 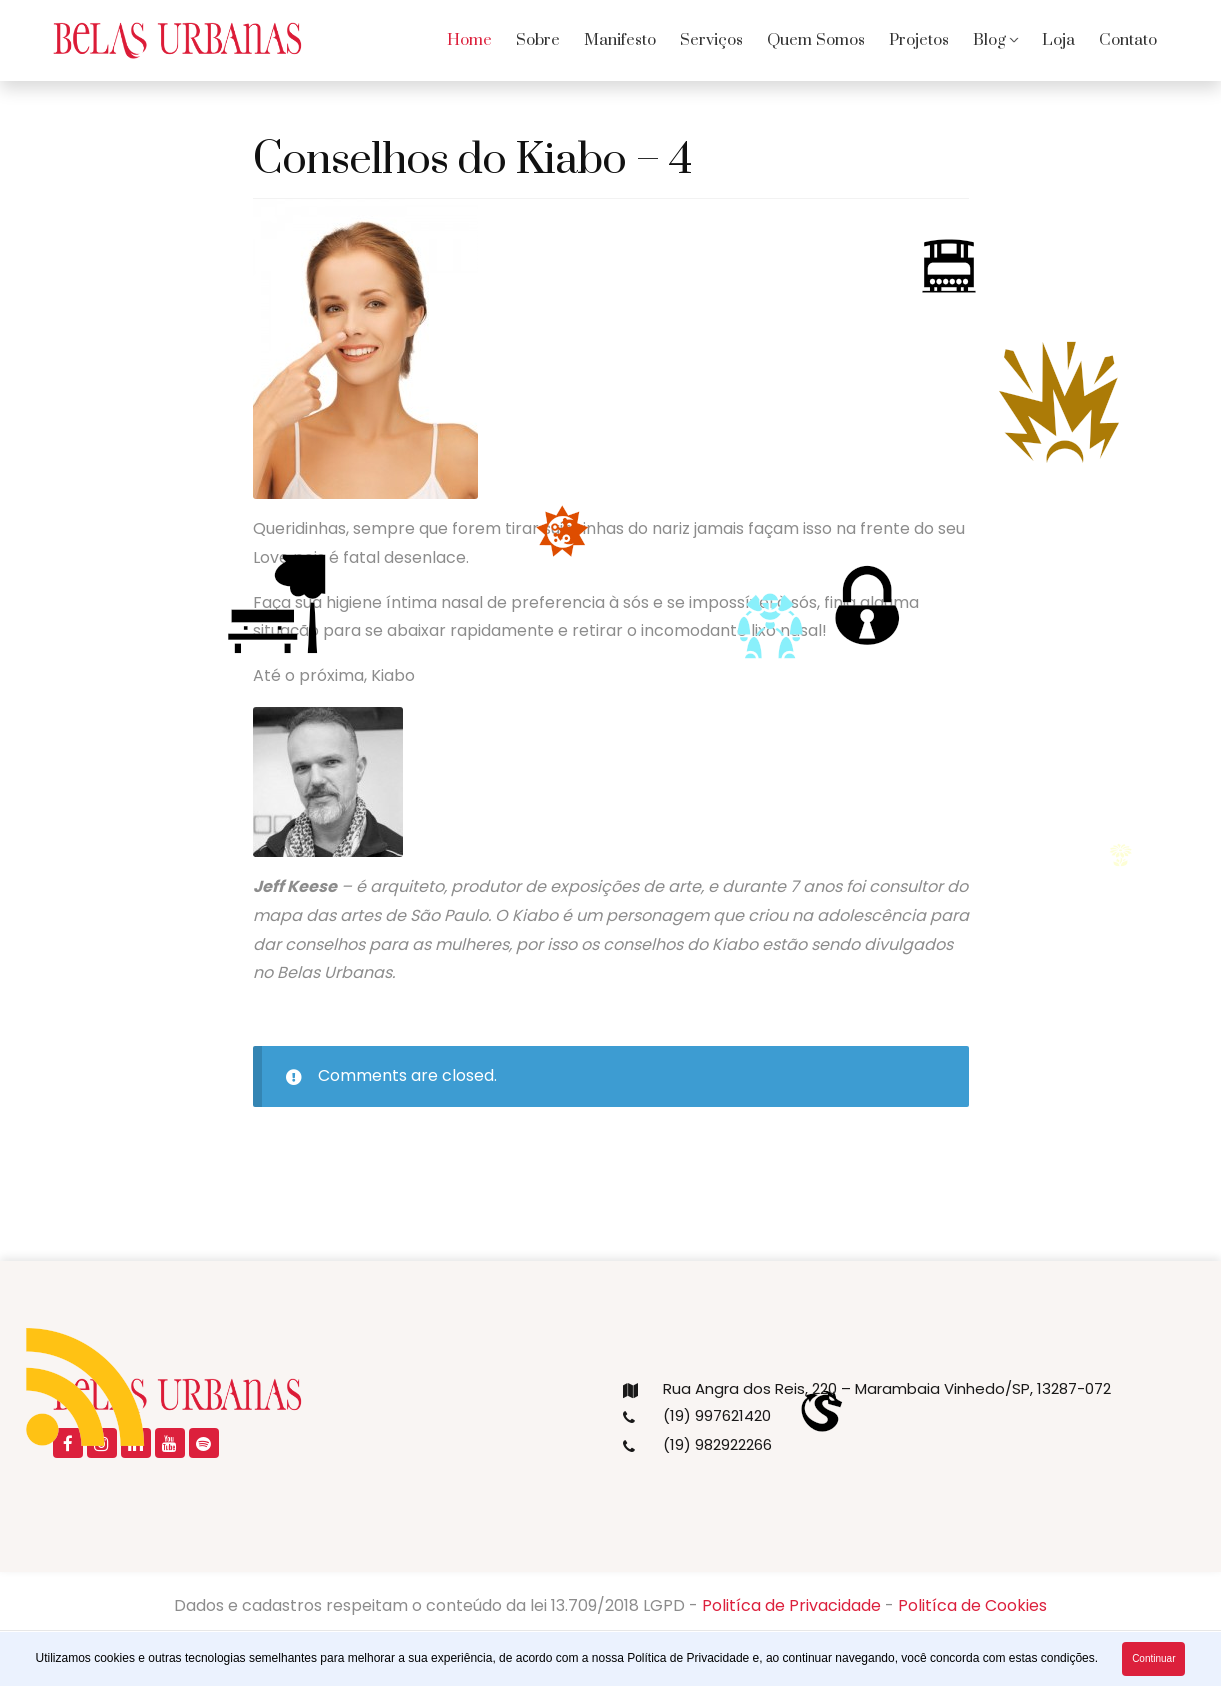 What do you see at coordinates (822, 1411) in the screenshot?
I see `select sea dragon character or creature` at bounding box center [822, 1411].